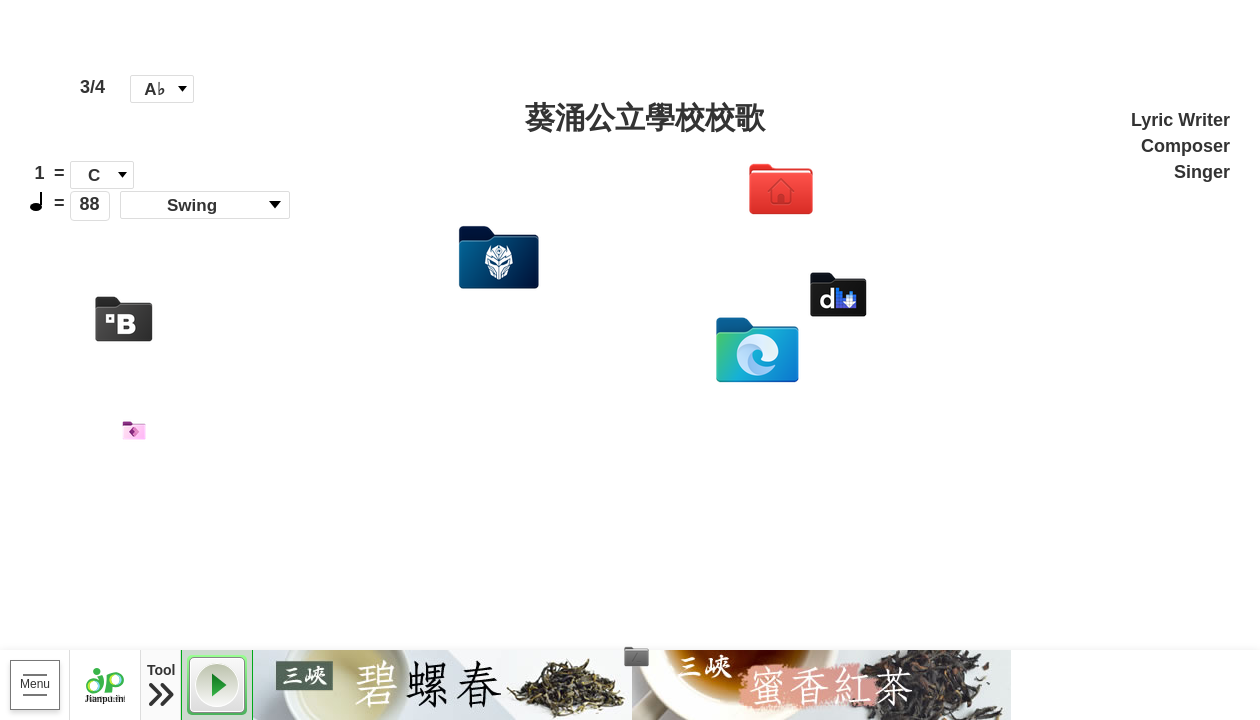 This screenshot has width=1260, height=720. What do you see at coordinates (123, 320) in the screenshot?
I see `open bethesda.net game files folder` at bounding box center [123, 320].